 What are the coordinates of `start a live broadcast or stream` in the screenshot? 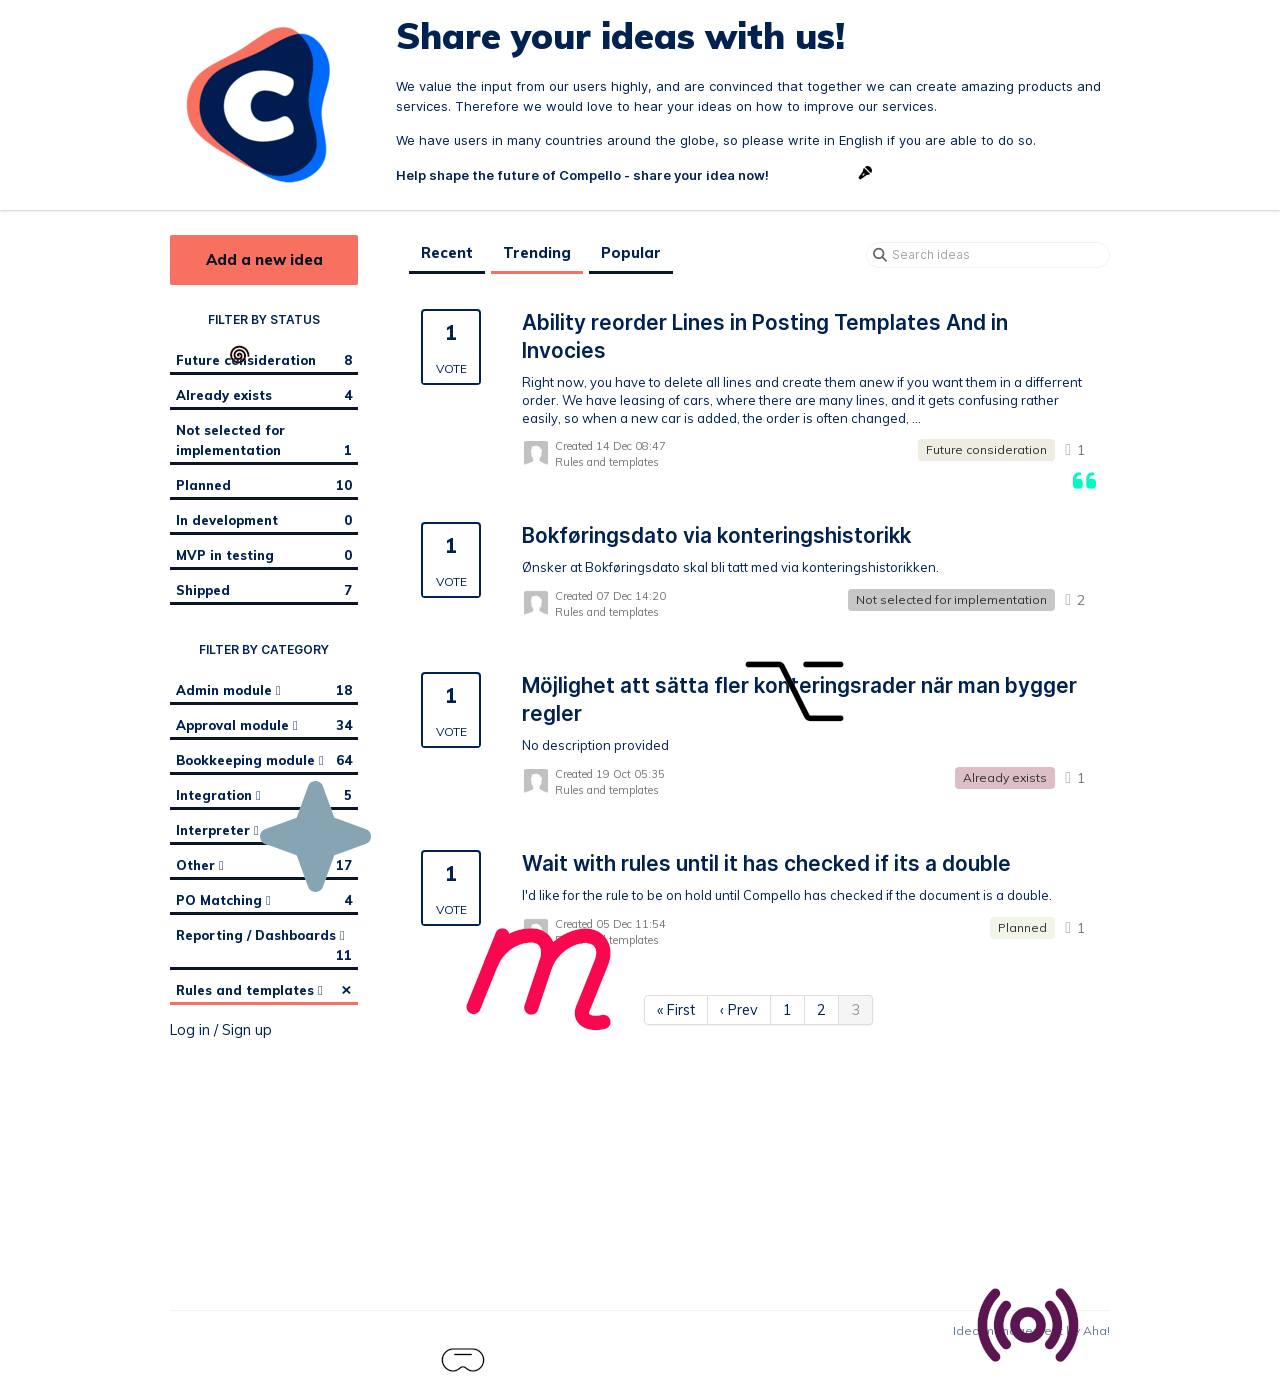 It's located at (1028, 1325).